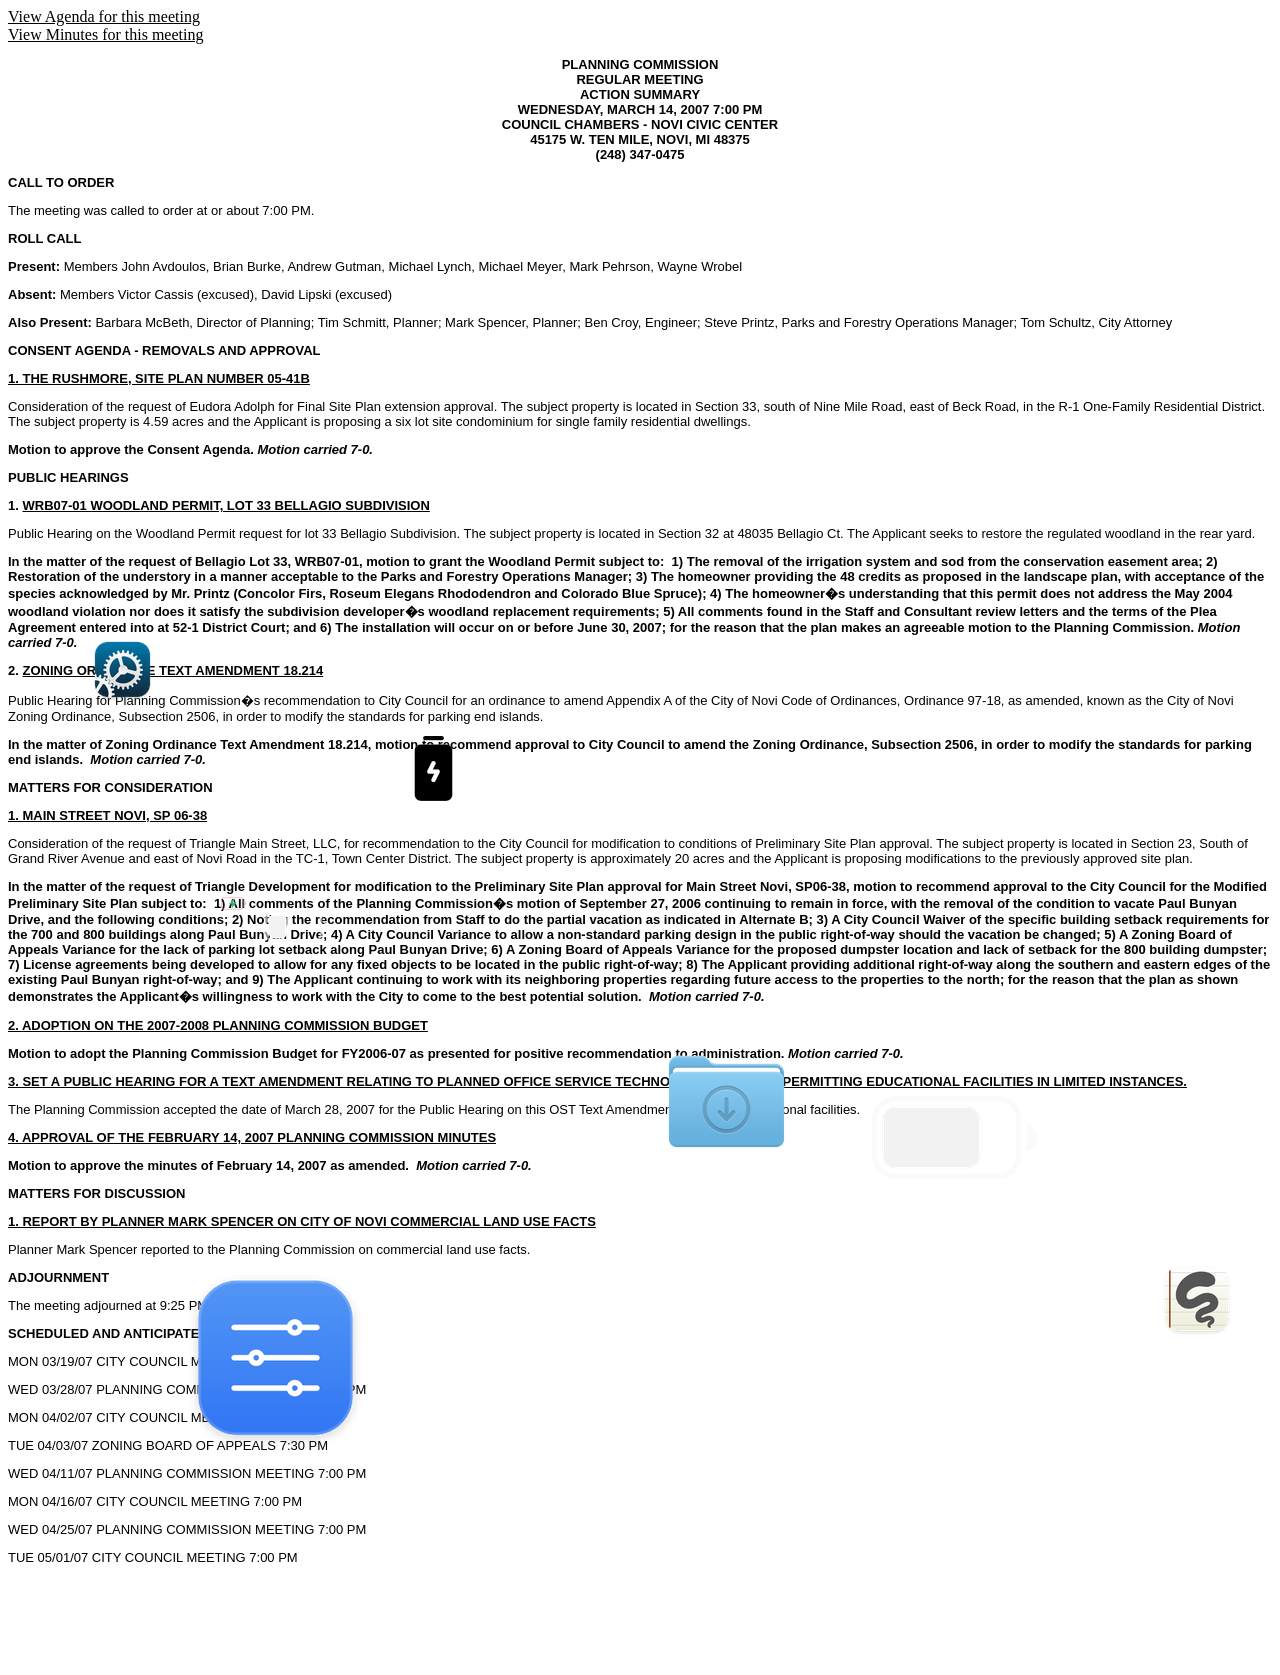 The image size is (1280, 1675). I want to click on indicates battery is empty but currently charging, so click(233, 903).